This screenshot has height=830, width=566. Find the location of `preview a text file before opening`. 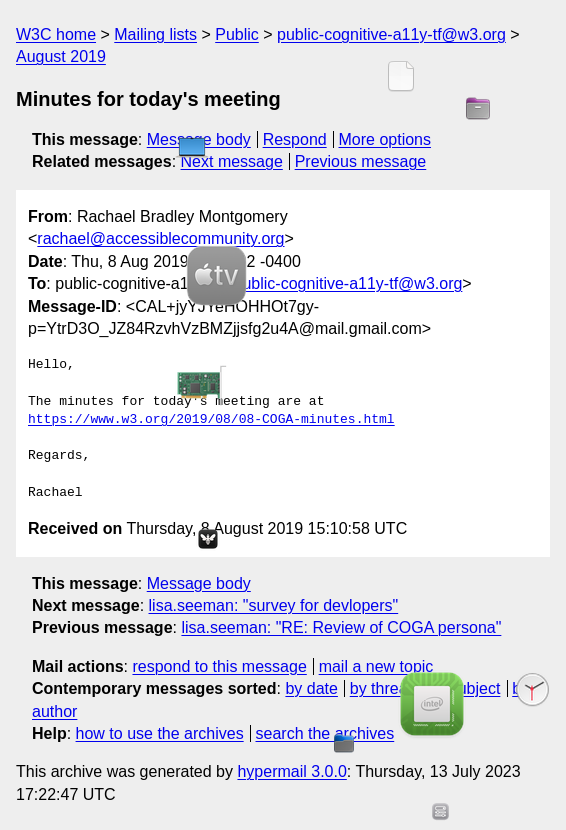

preview a text file before opening is located at coordinates (401, 76).